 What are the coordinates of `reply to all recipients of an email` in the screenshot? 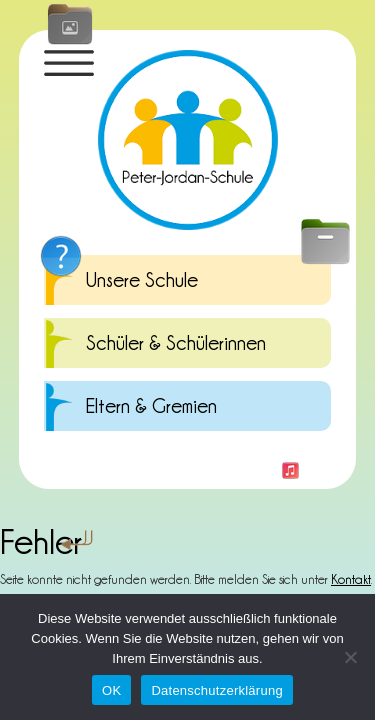 It's located at (76, 540).